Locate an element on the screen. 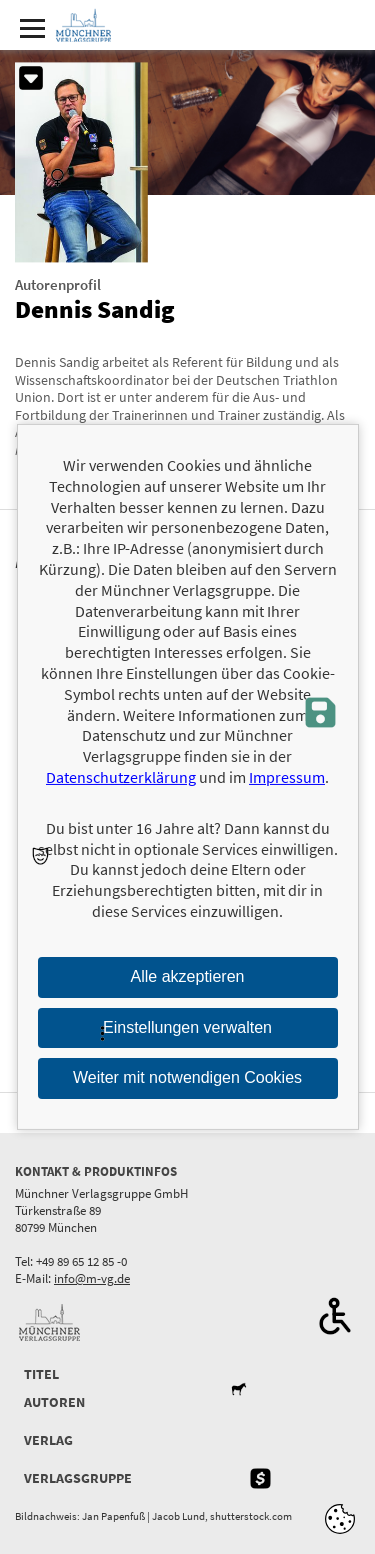  open Cash App is located at coordinates (260, 1478).